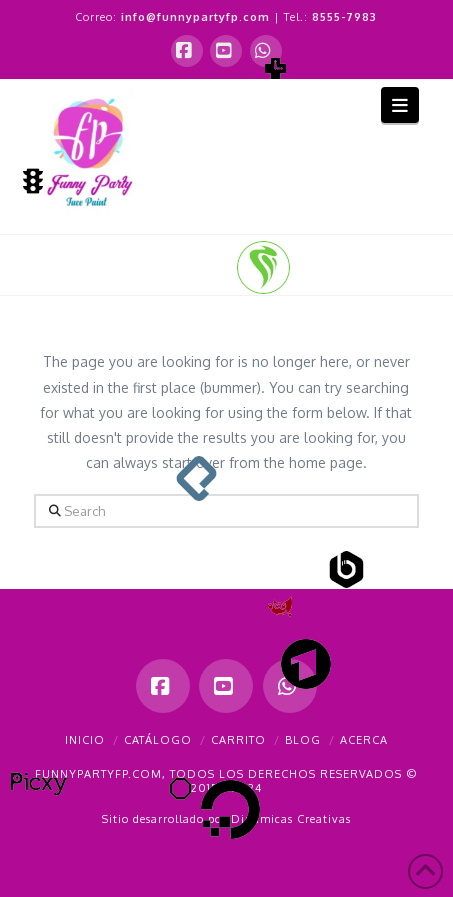  I want to click on open GIMP image editor, so click(280, 607).